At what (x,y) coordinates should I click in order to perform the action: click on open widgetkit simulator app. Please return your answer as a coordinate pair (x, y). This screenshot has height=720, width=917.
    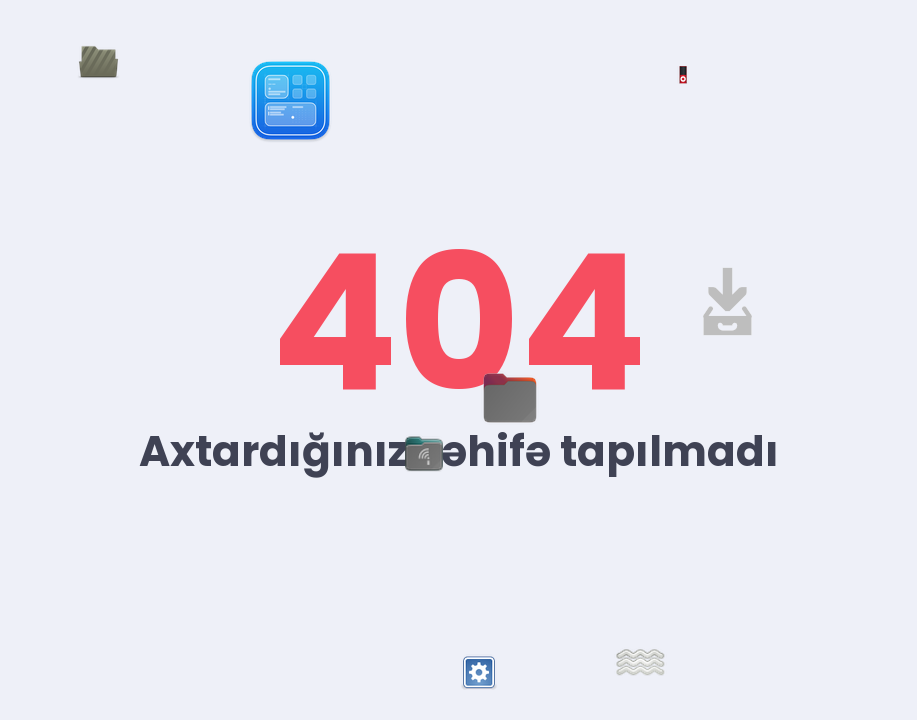
    Looking at the image, I should click on (290, 100).